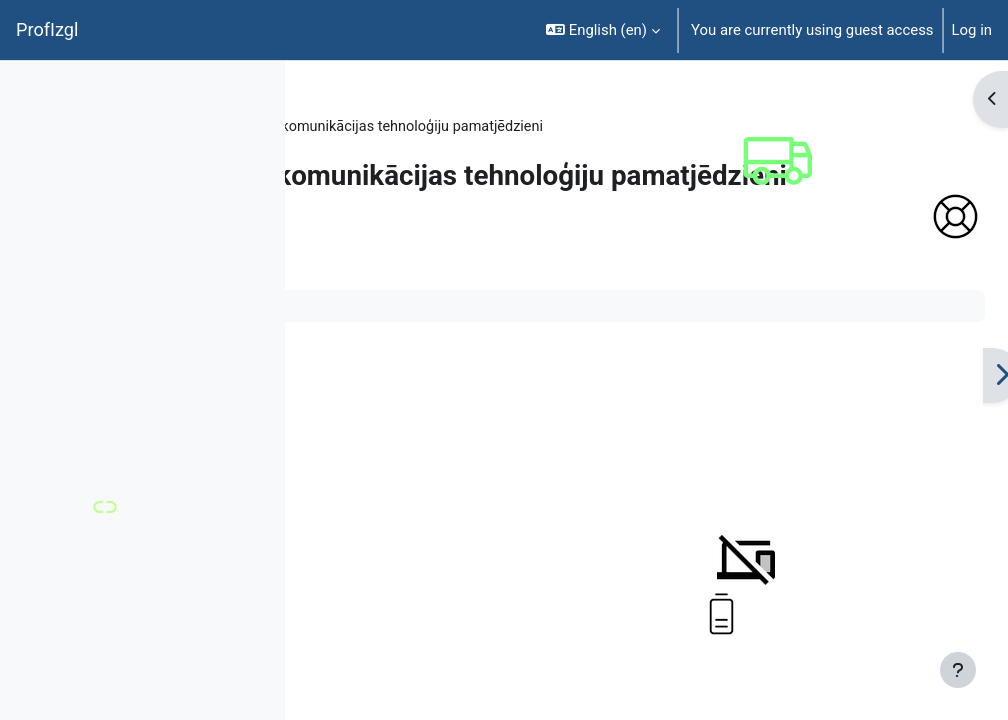  What do you see at coordinates (955, 216) in the screenshot?
I see `access help or support` at bounding box center [955, 216].